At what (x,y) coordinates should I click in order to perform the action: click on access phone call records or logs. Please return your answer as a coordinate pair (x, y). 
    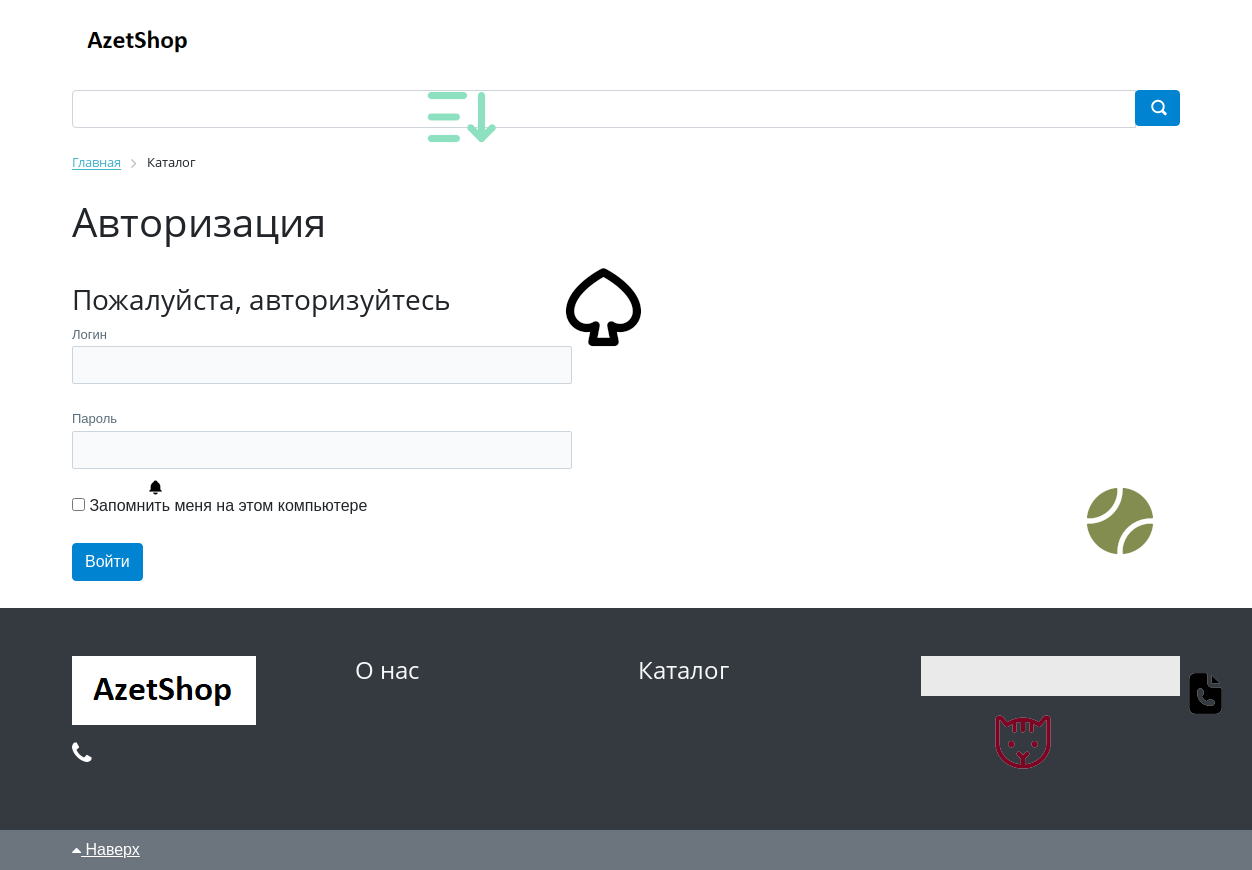
    Looking at the image, I should click on (1205, 693).